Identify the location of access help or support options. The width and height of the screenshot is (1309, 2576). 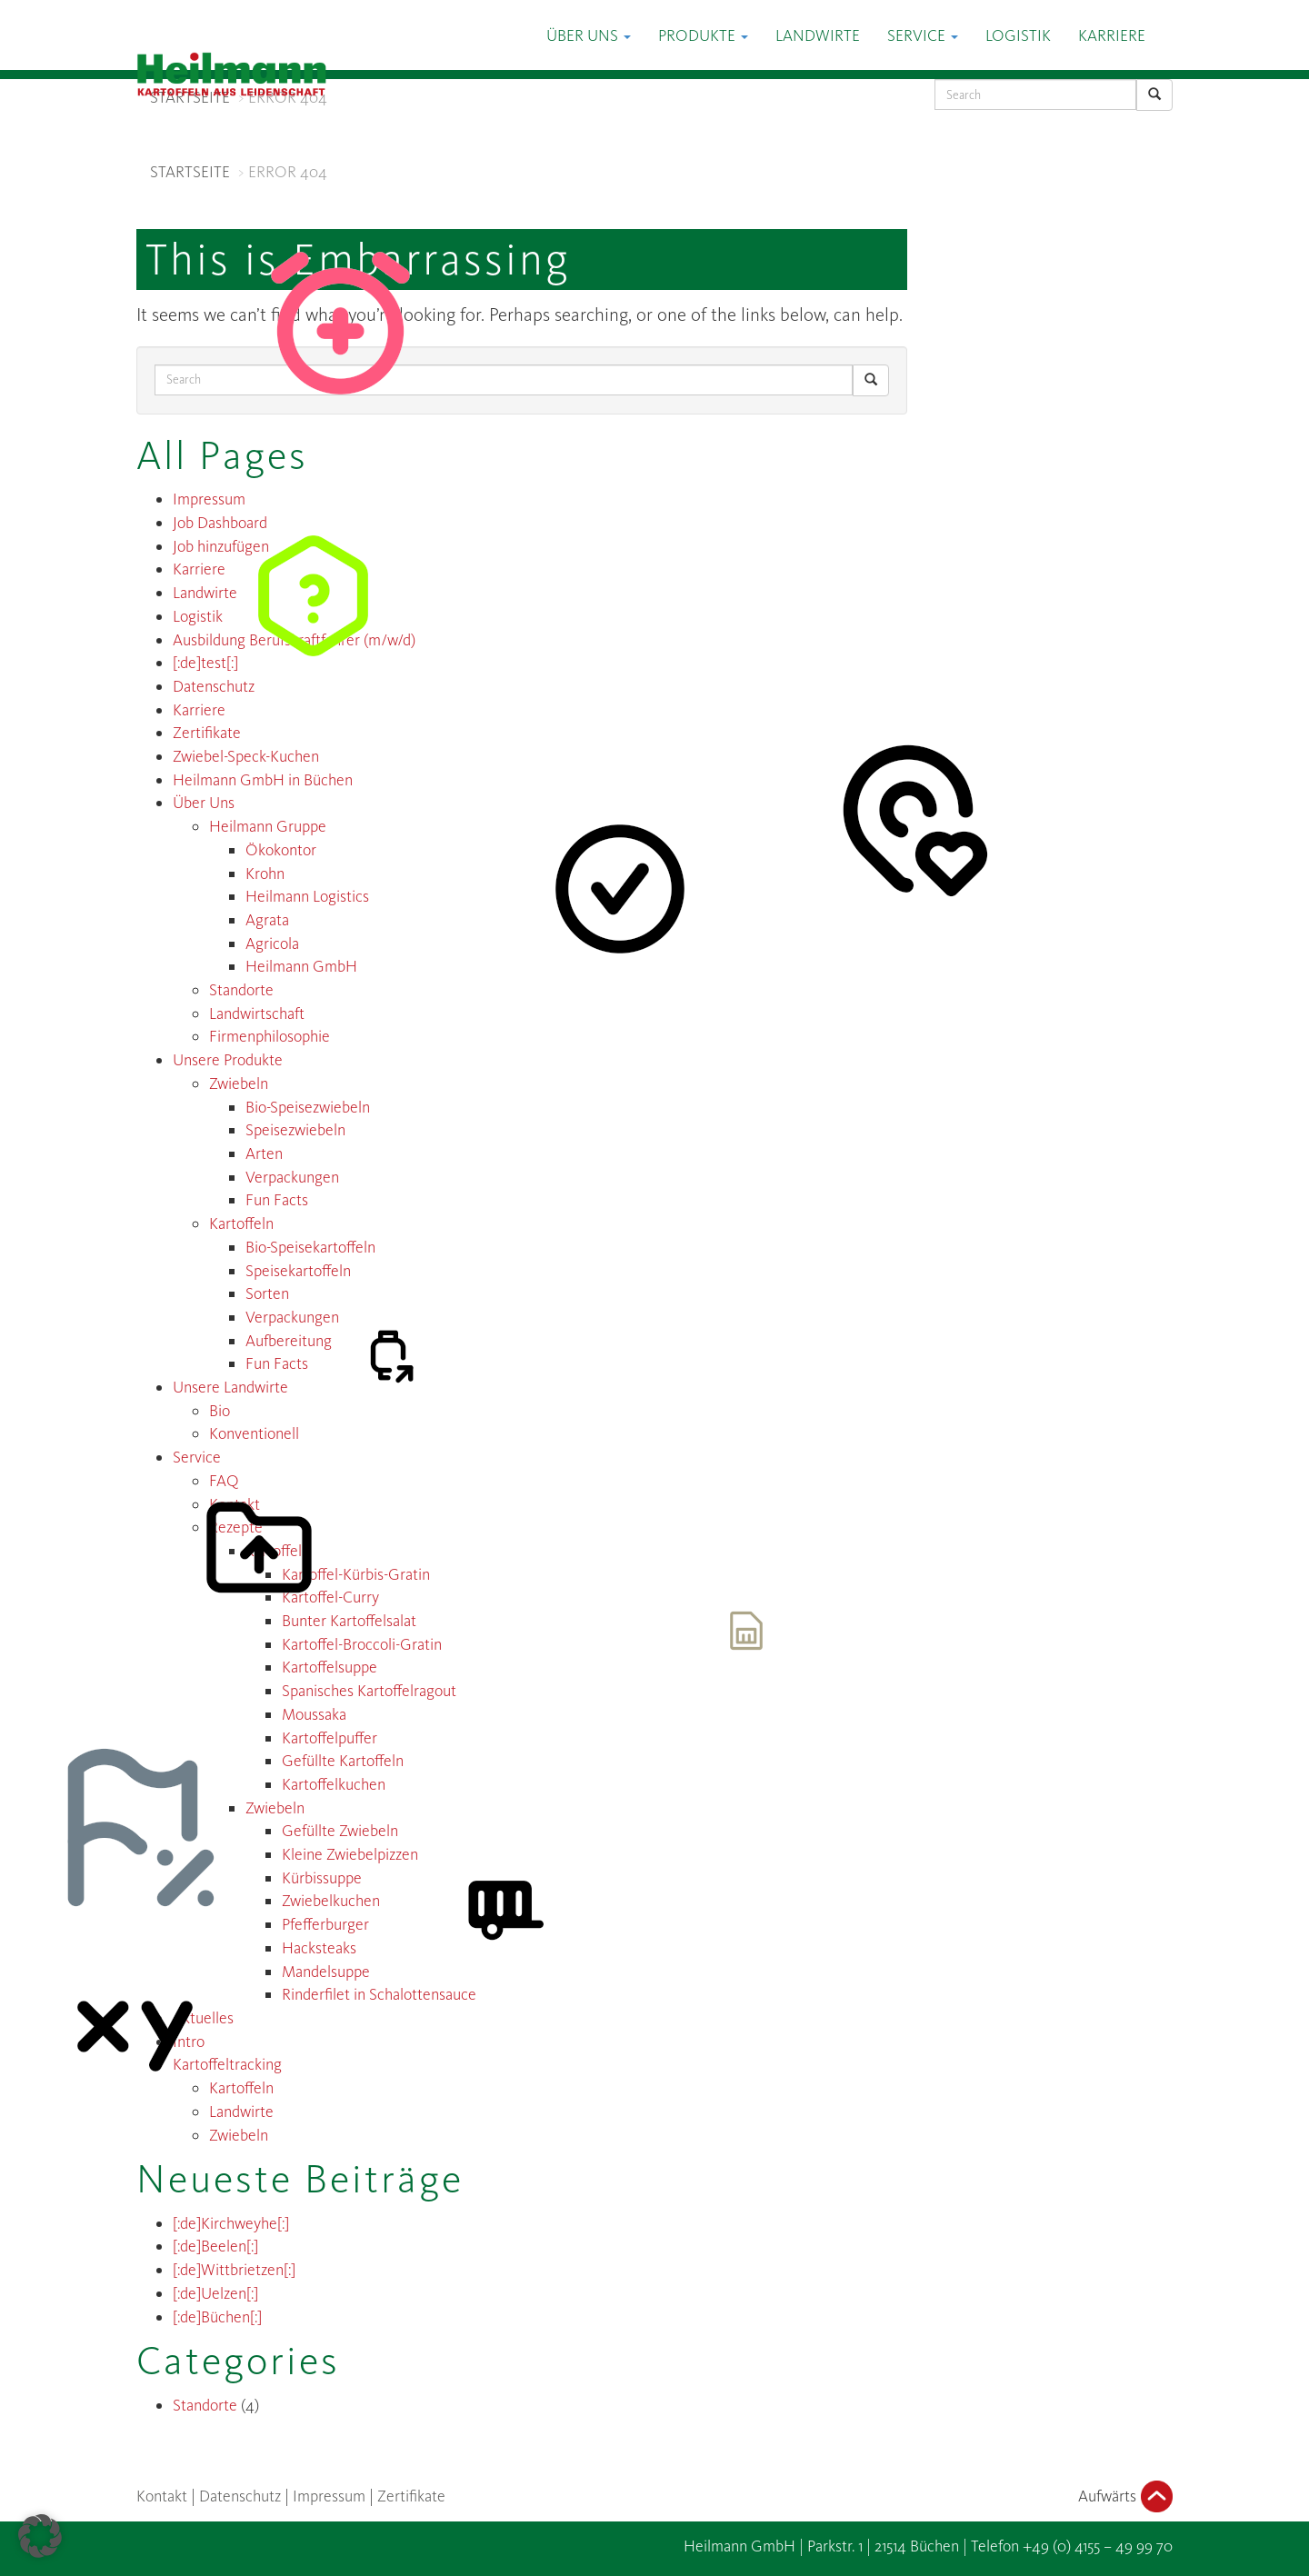
(313, 595).